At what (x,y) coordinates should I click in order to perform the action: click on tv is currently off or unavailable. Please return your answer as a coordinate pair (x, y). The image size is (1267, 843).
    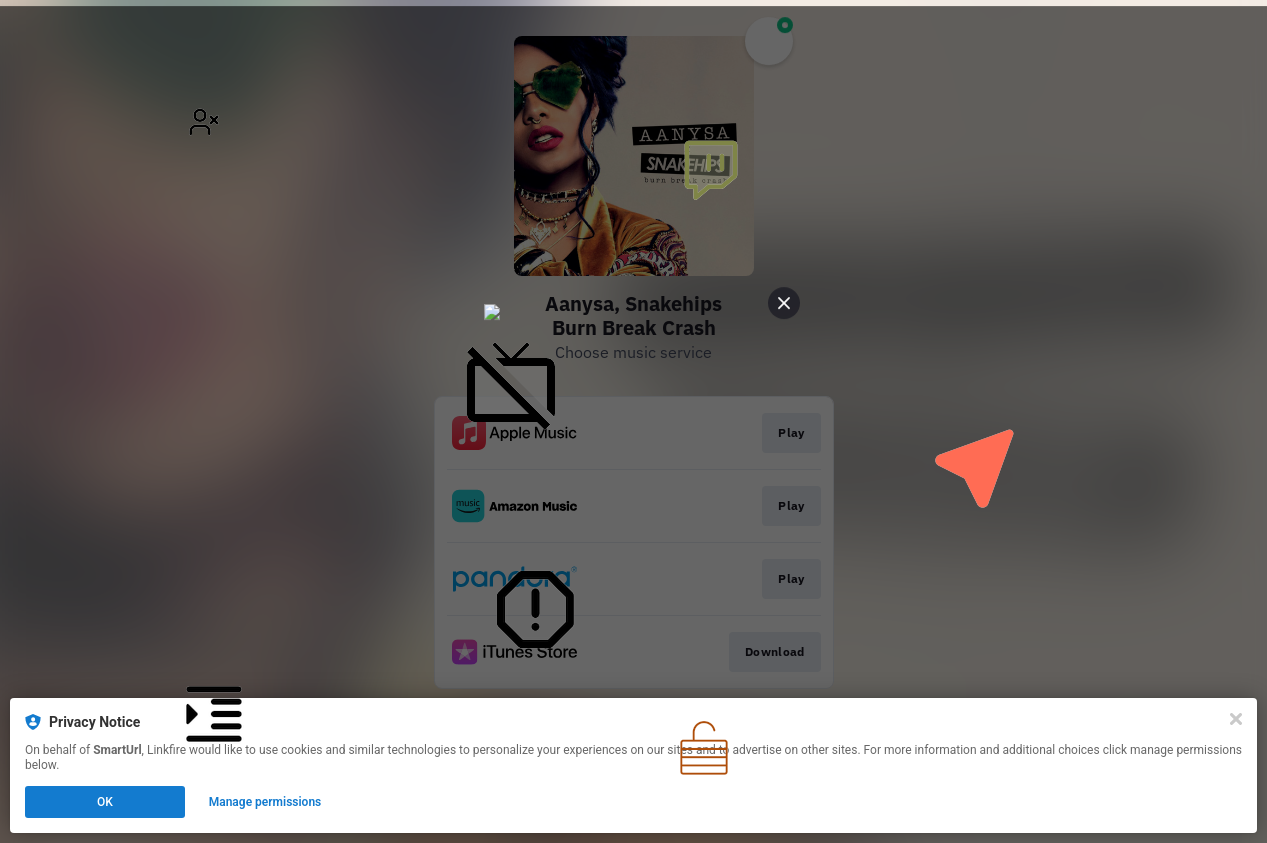
    Looking at the image, I should click on (511, 386).